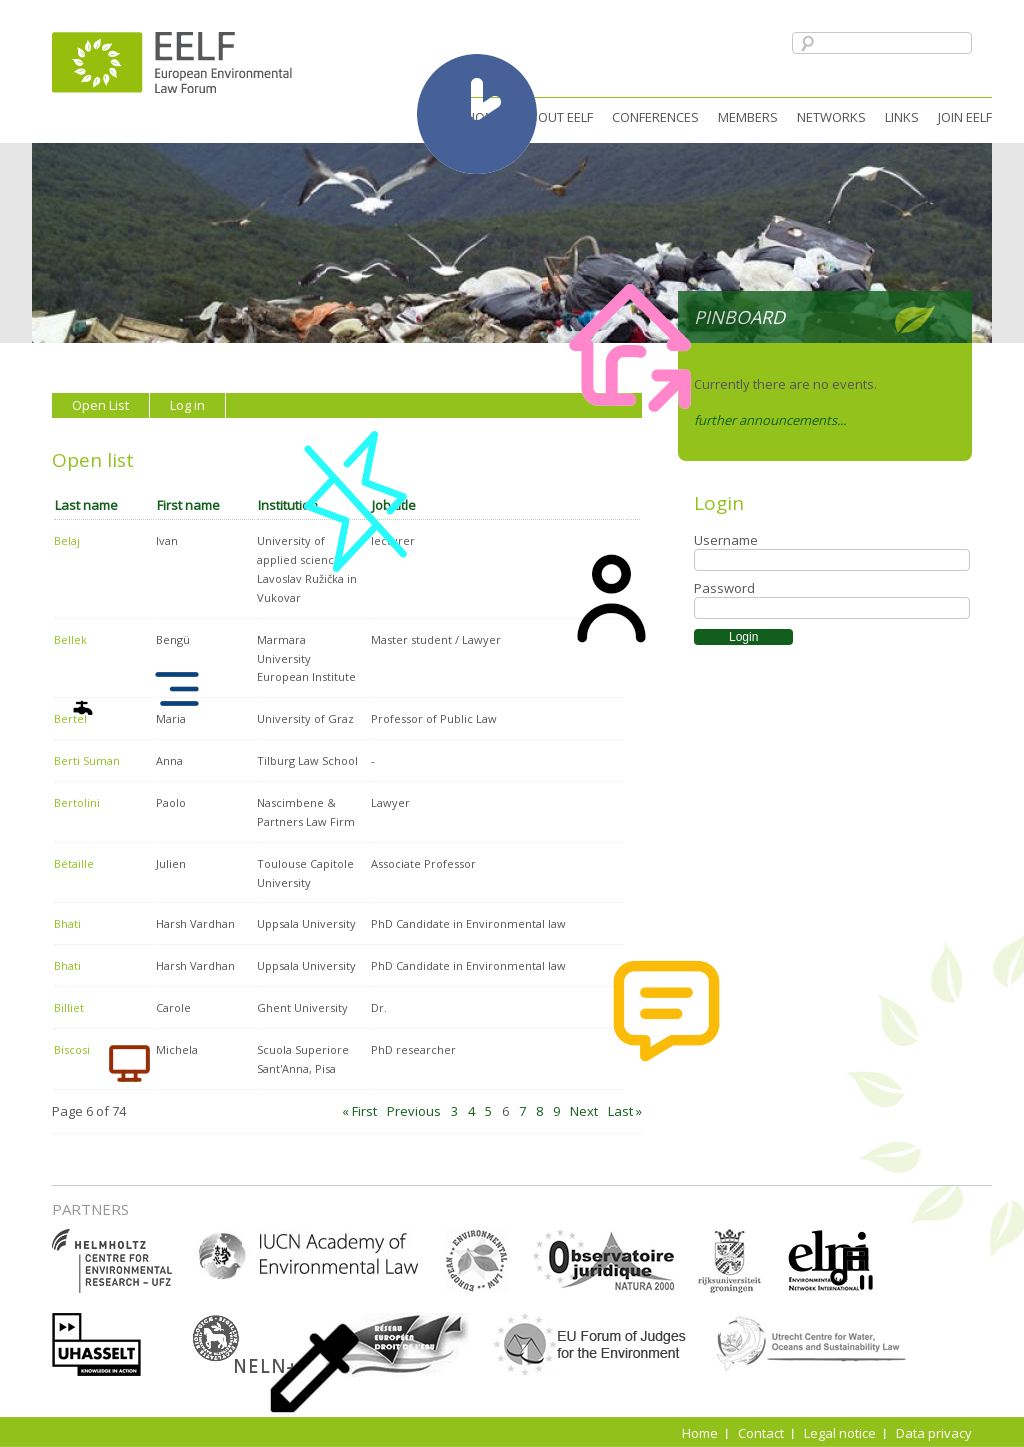  I want to click on access water or plumbing settings, so click(83, 709).